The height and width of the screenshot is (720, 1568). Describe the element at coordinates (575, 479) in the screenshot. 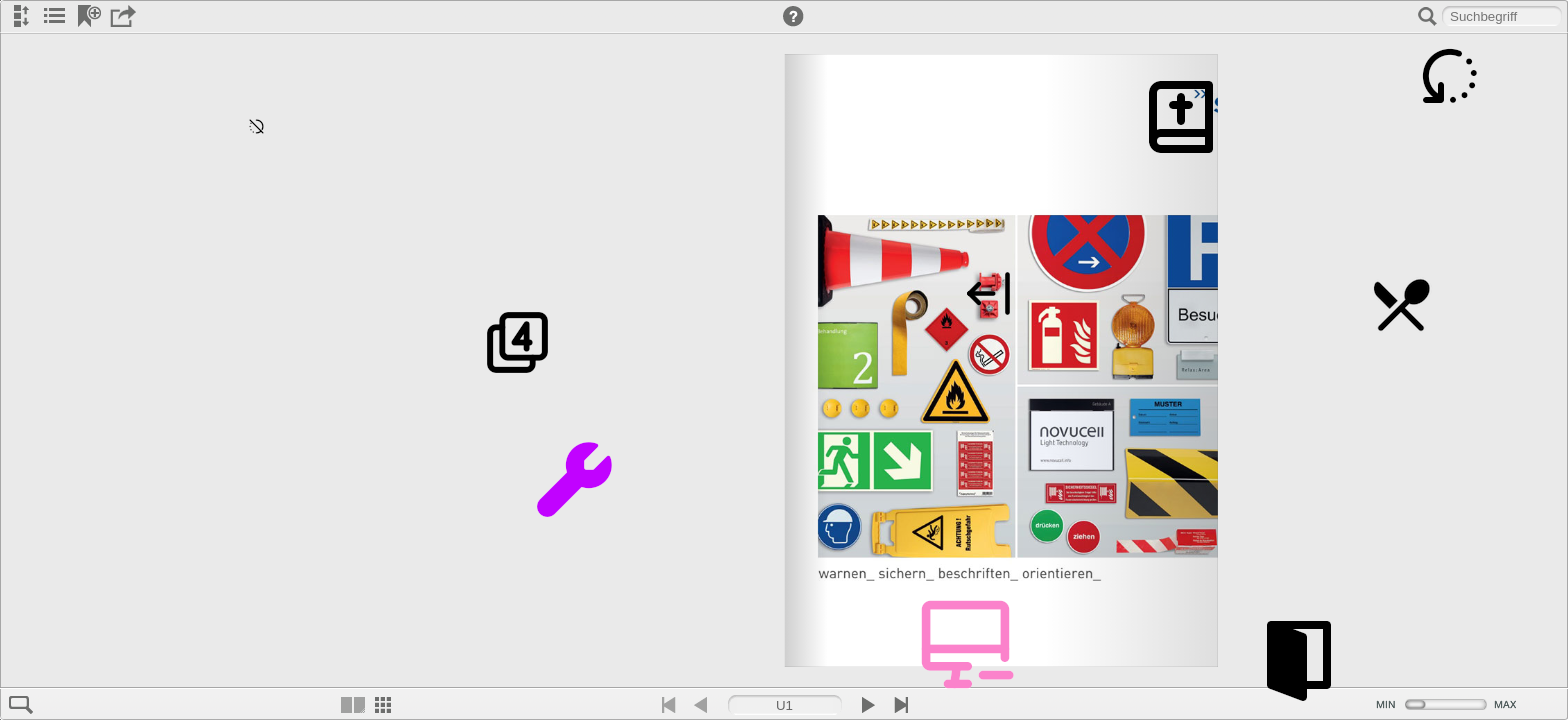

I see `access settings or configuration options` at that location.